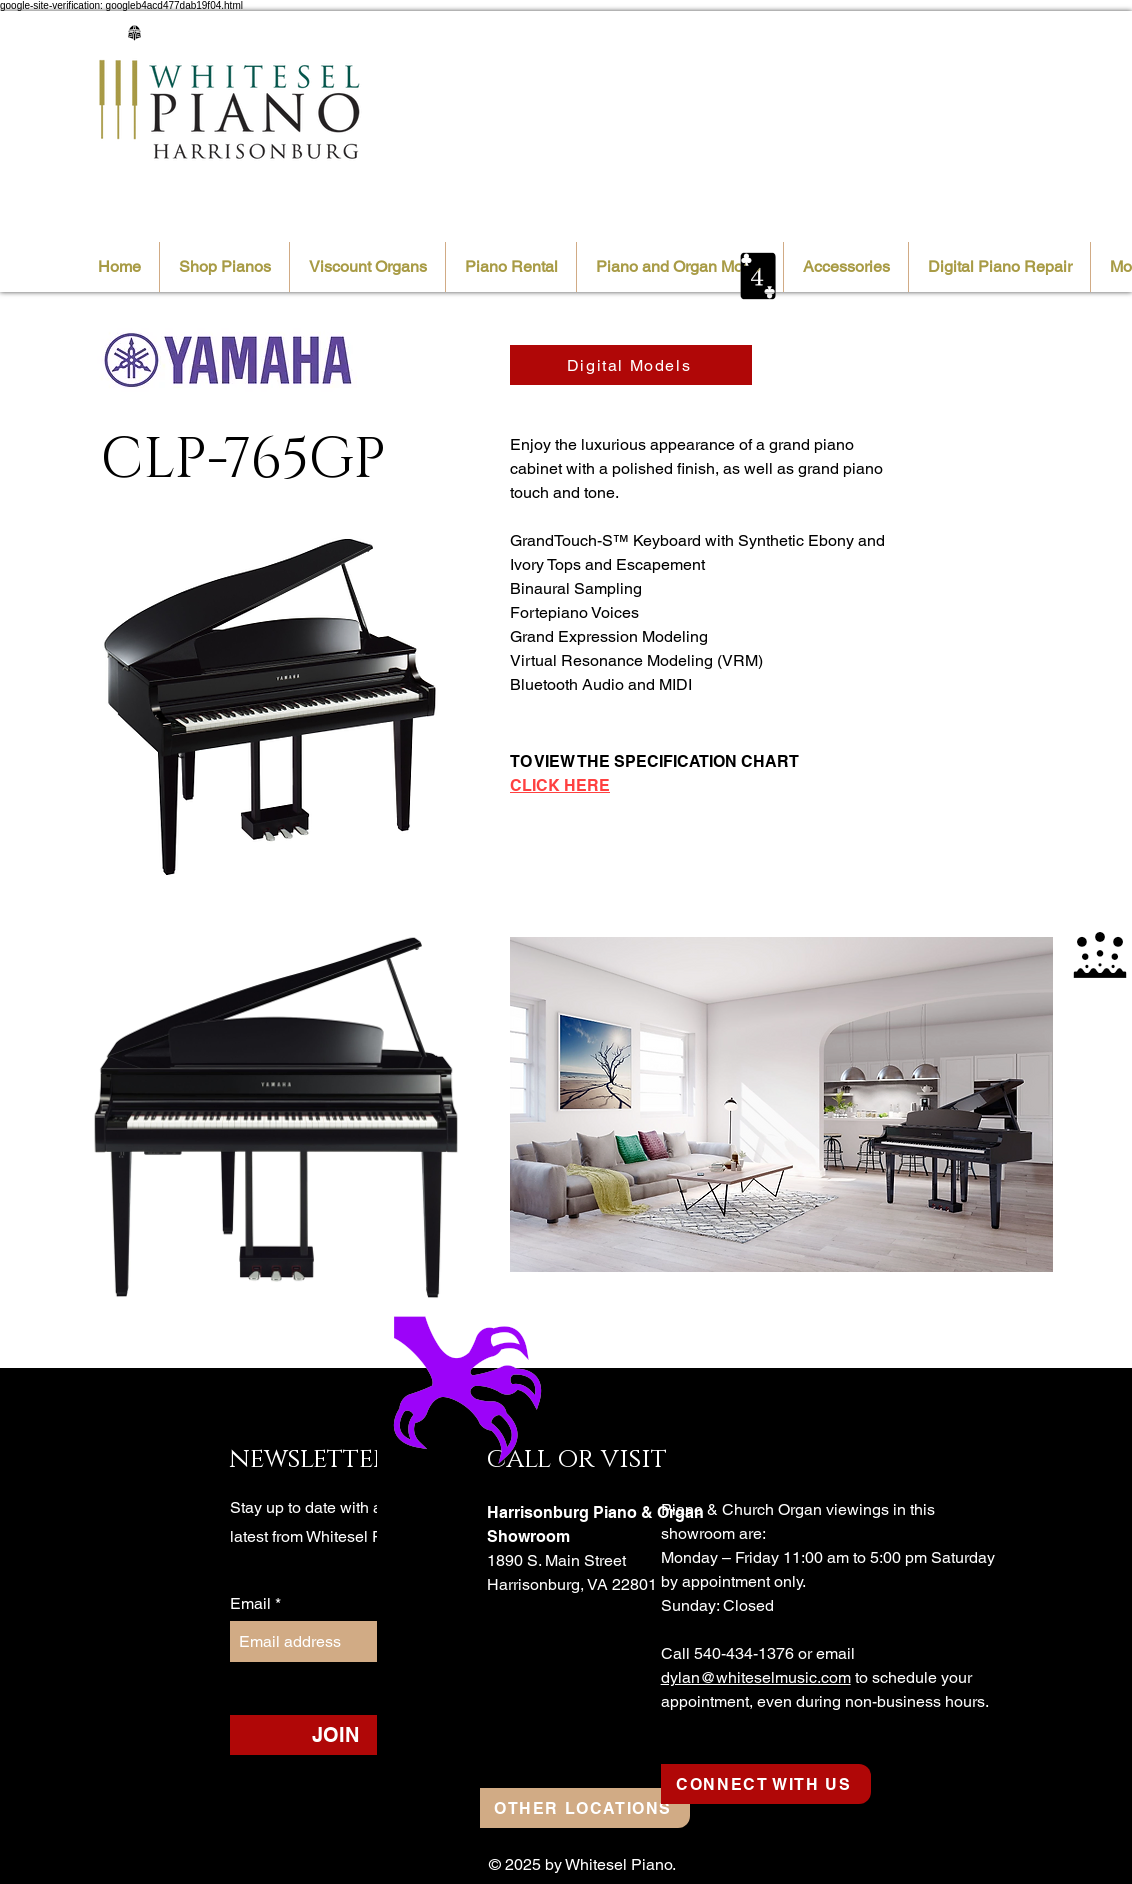 This screenshot has height=1884, width=1132. I want to click on select a beast or creature class in a game, so click(468, 1391).